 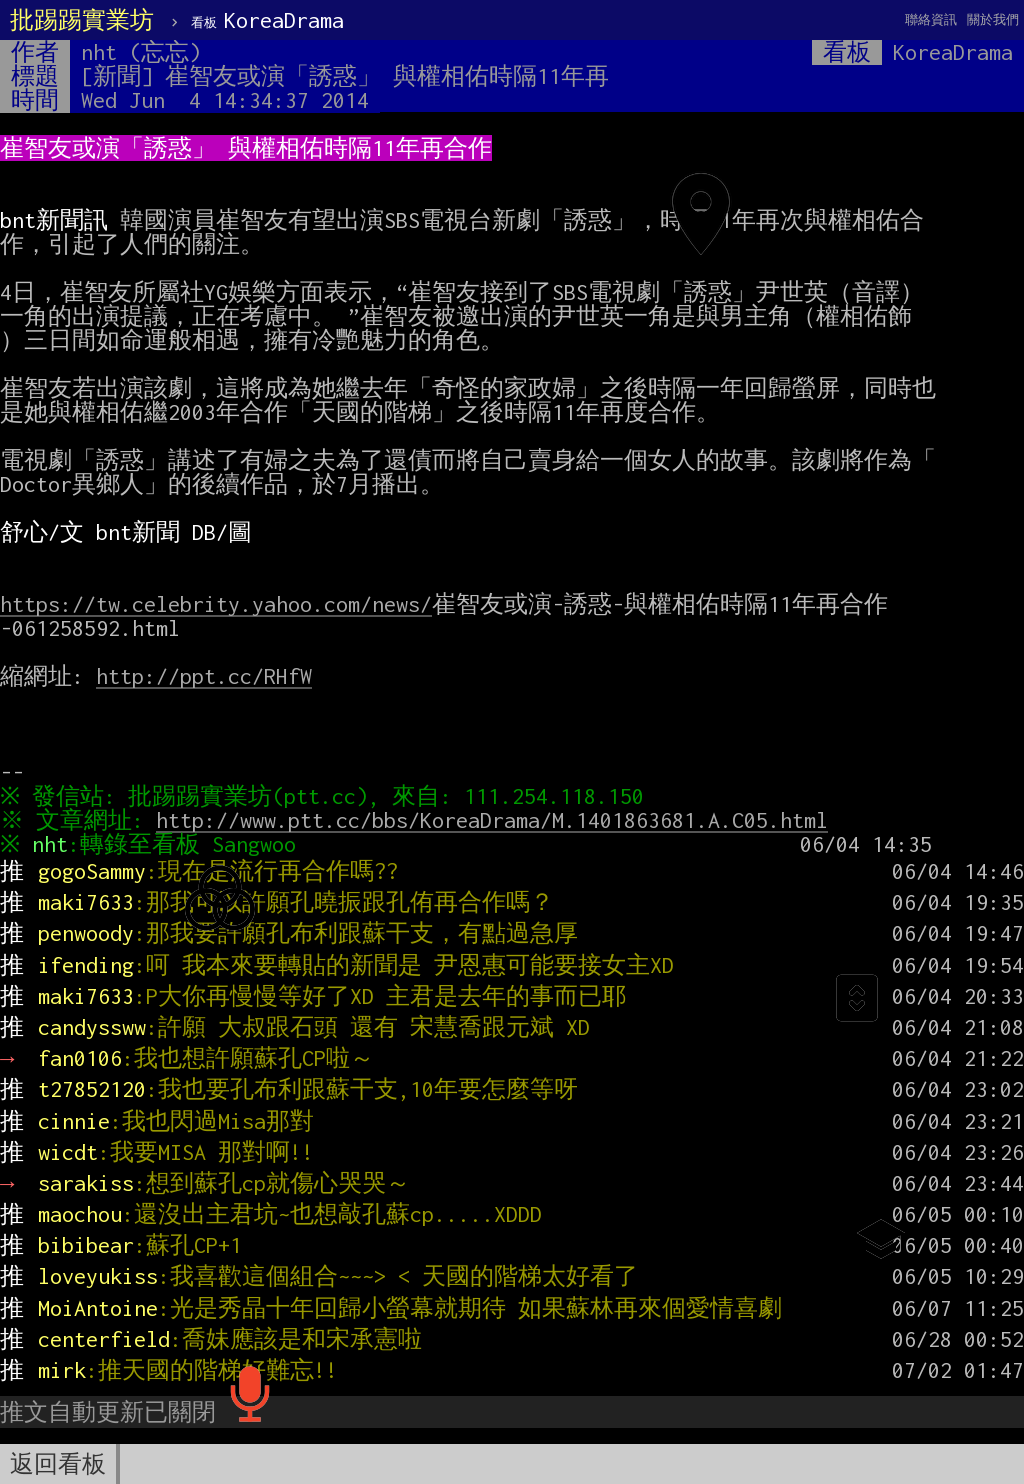 I want to click on access elevator controls or floor selection, so click(x=857, y=998).